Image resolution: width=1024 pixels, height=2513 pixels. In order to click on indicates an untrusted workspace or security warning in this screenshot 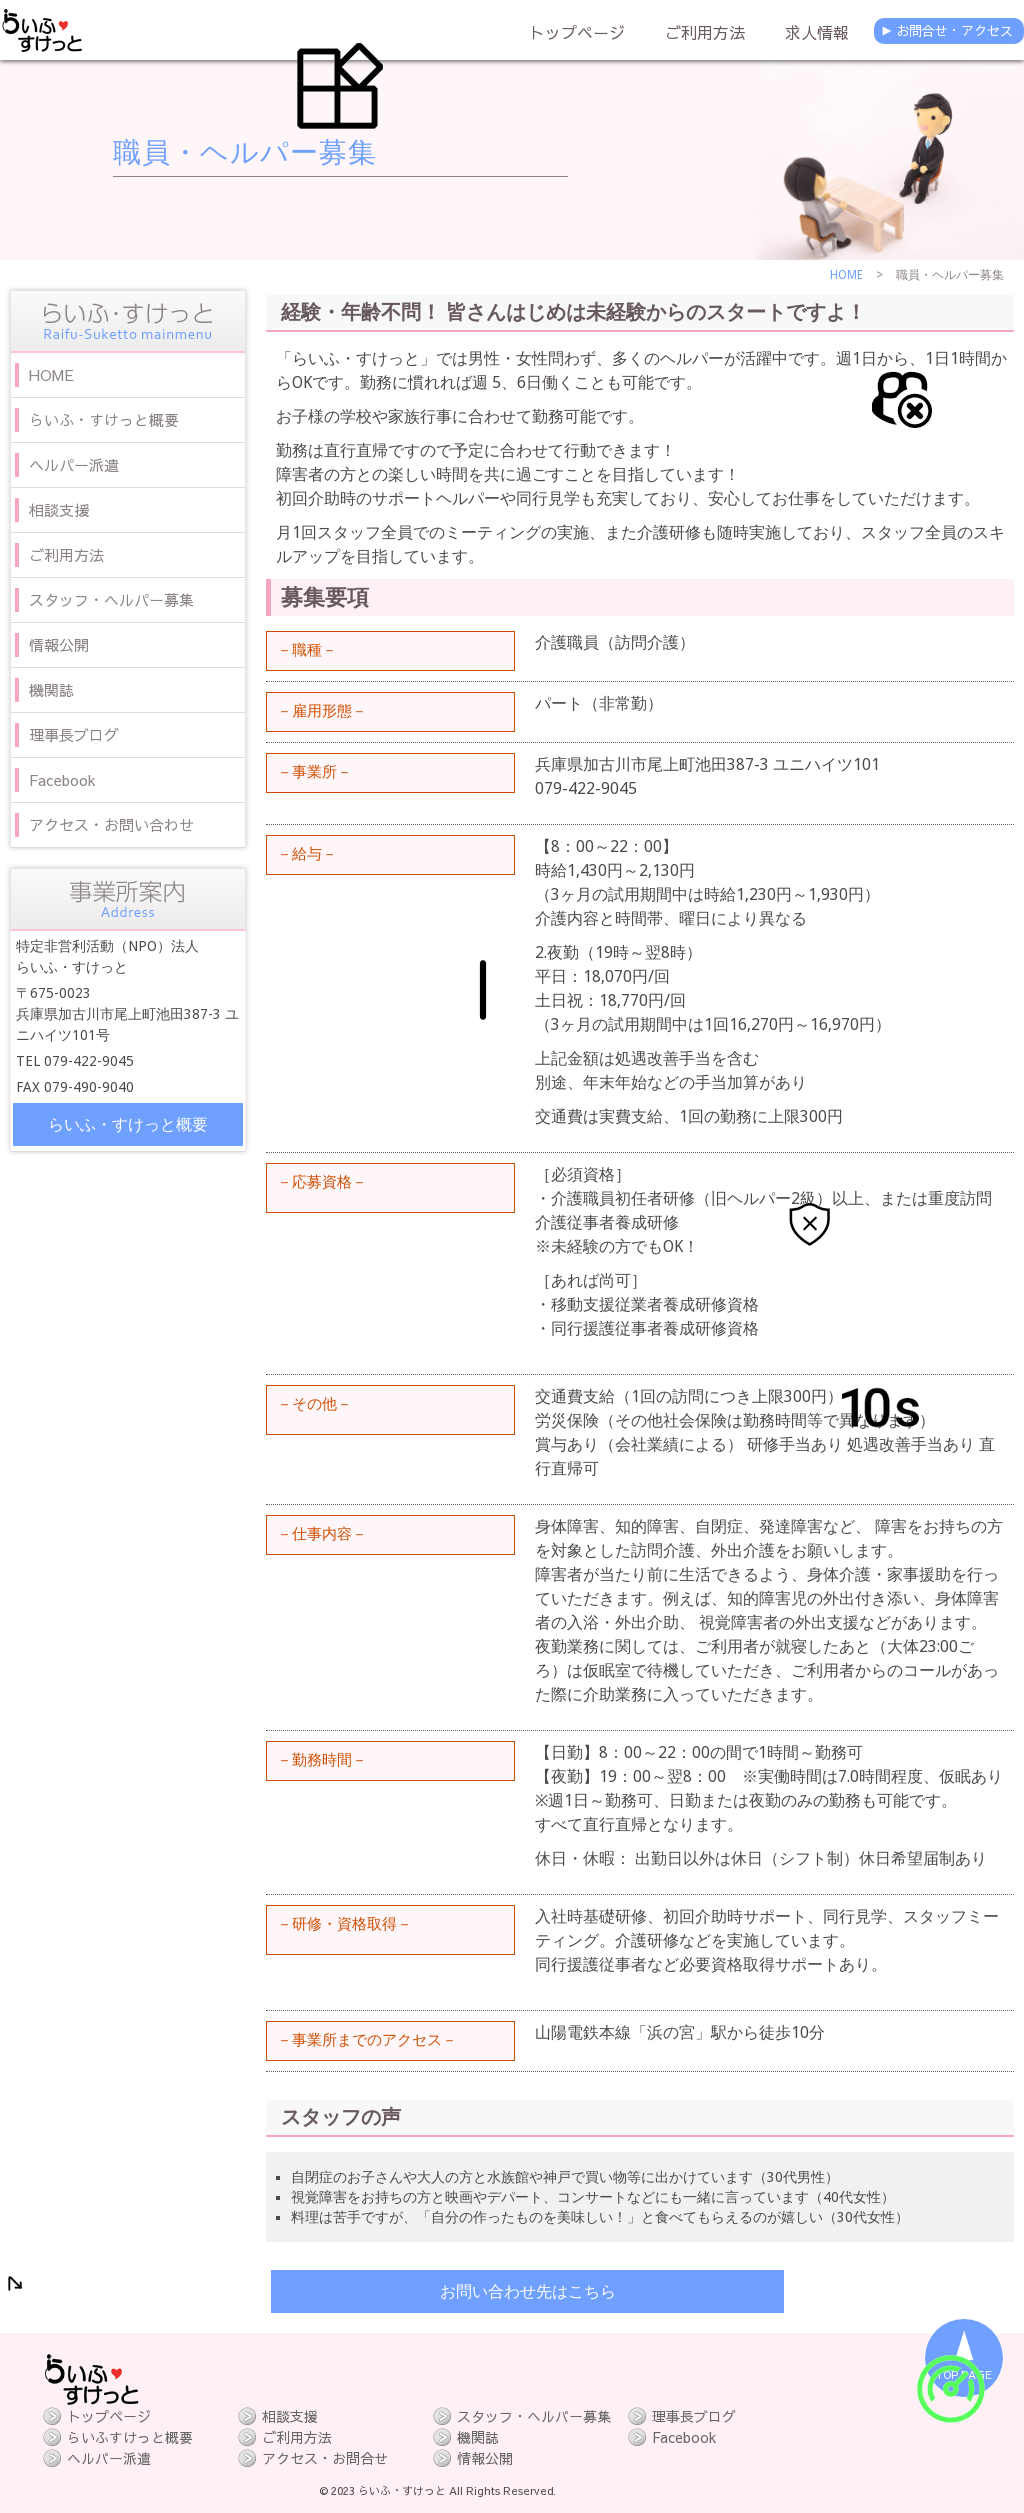, I will do `click(809, 1224)`.